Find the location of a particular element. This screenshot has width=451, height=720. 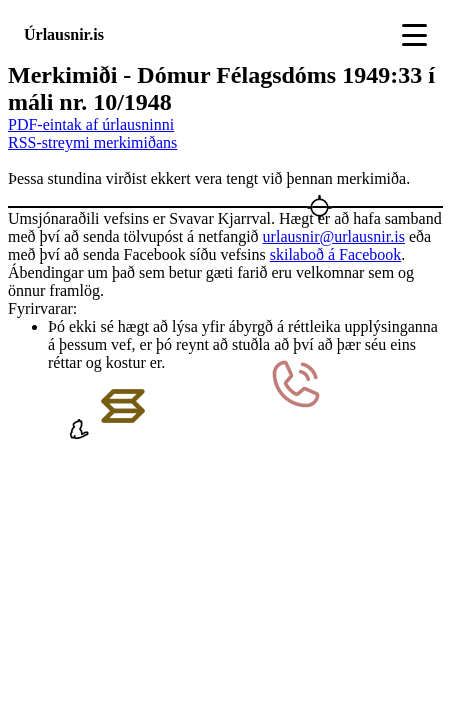

view solana cryptocurrency balance is located at coordinates (123, 406).